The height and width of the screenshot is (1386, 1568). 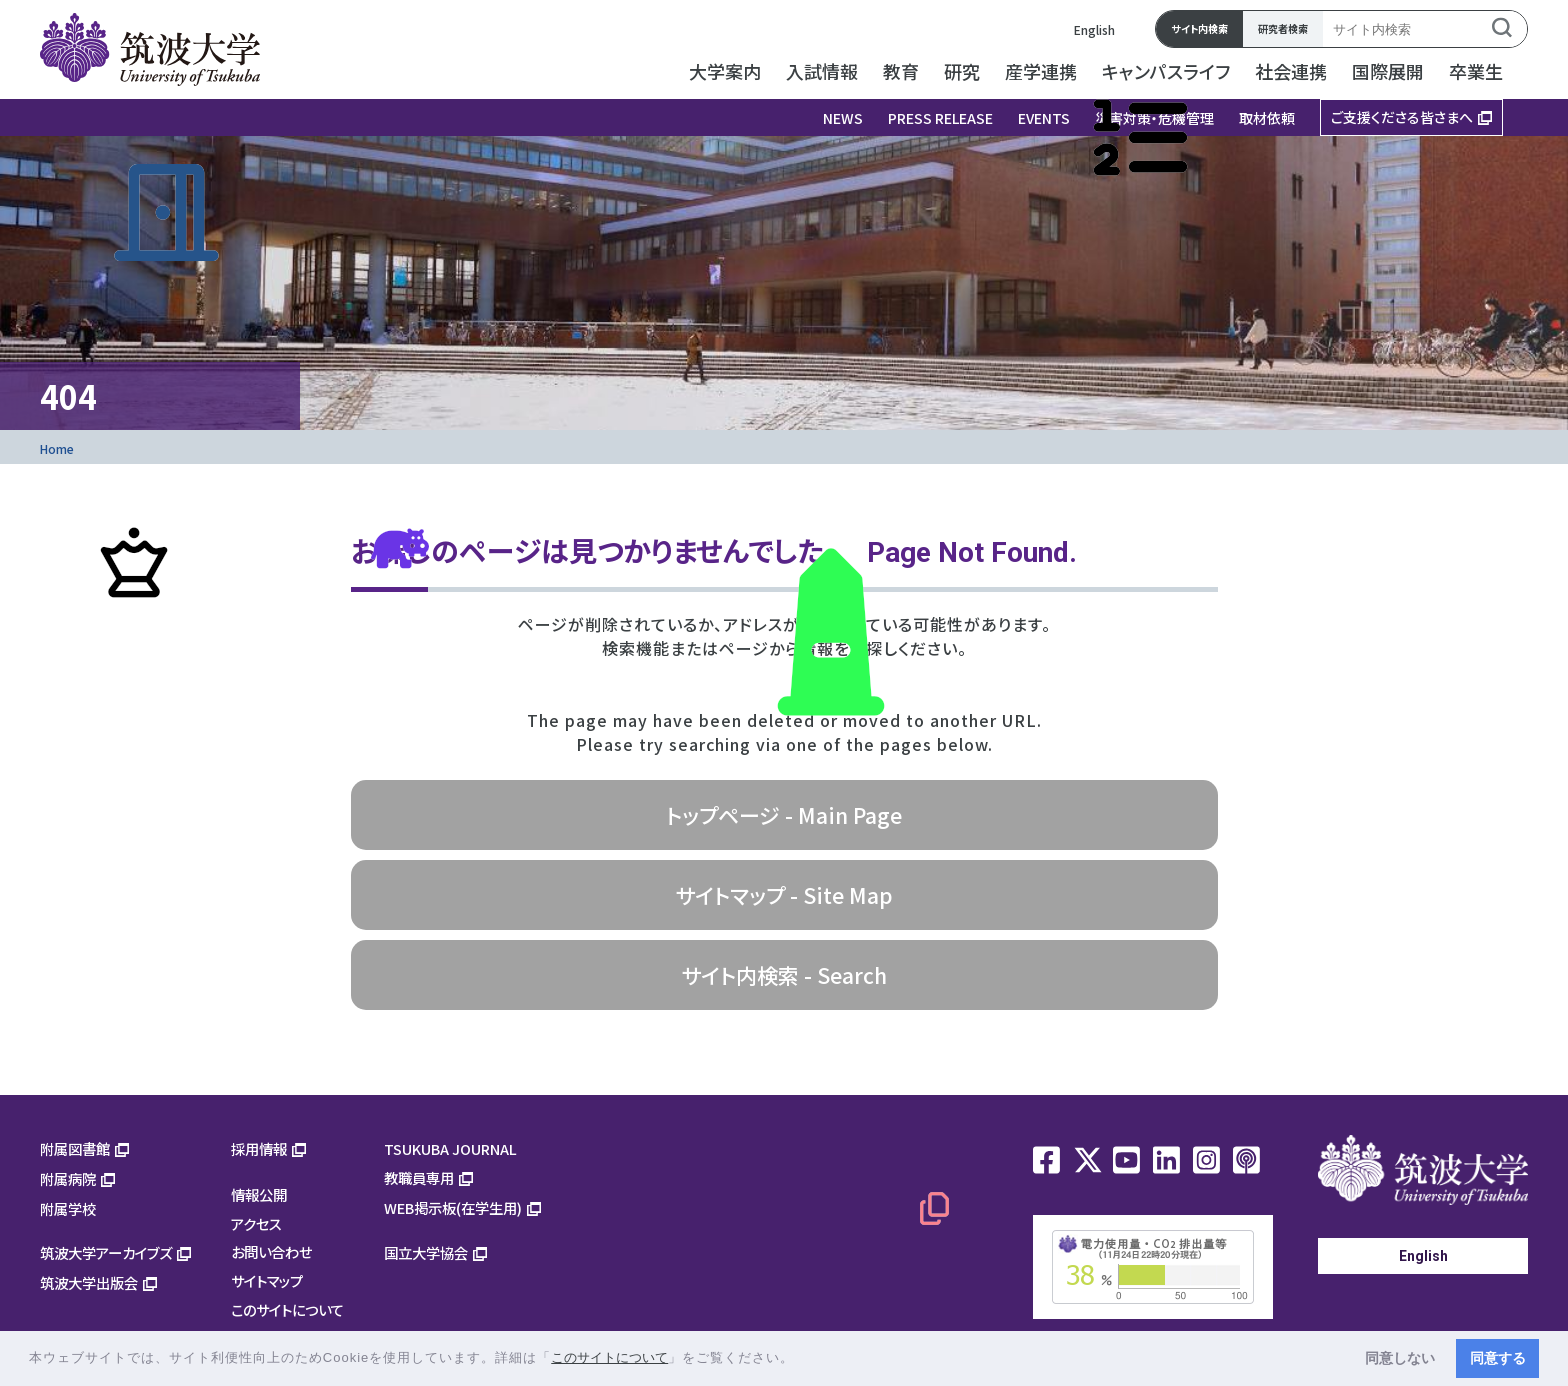 I want to click on copy to clipboard, so click(x=934, y=1208).